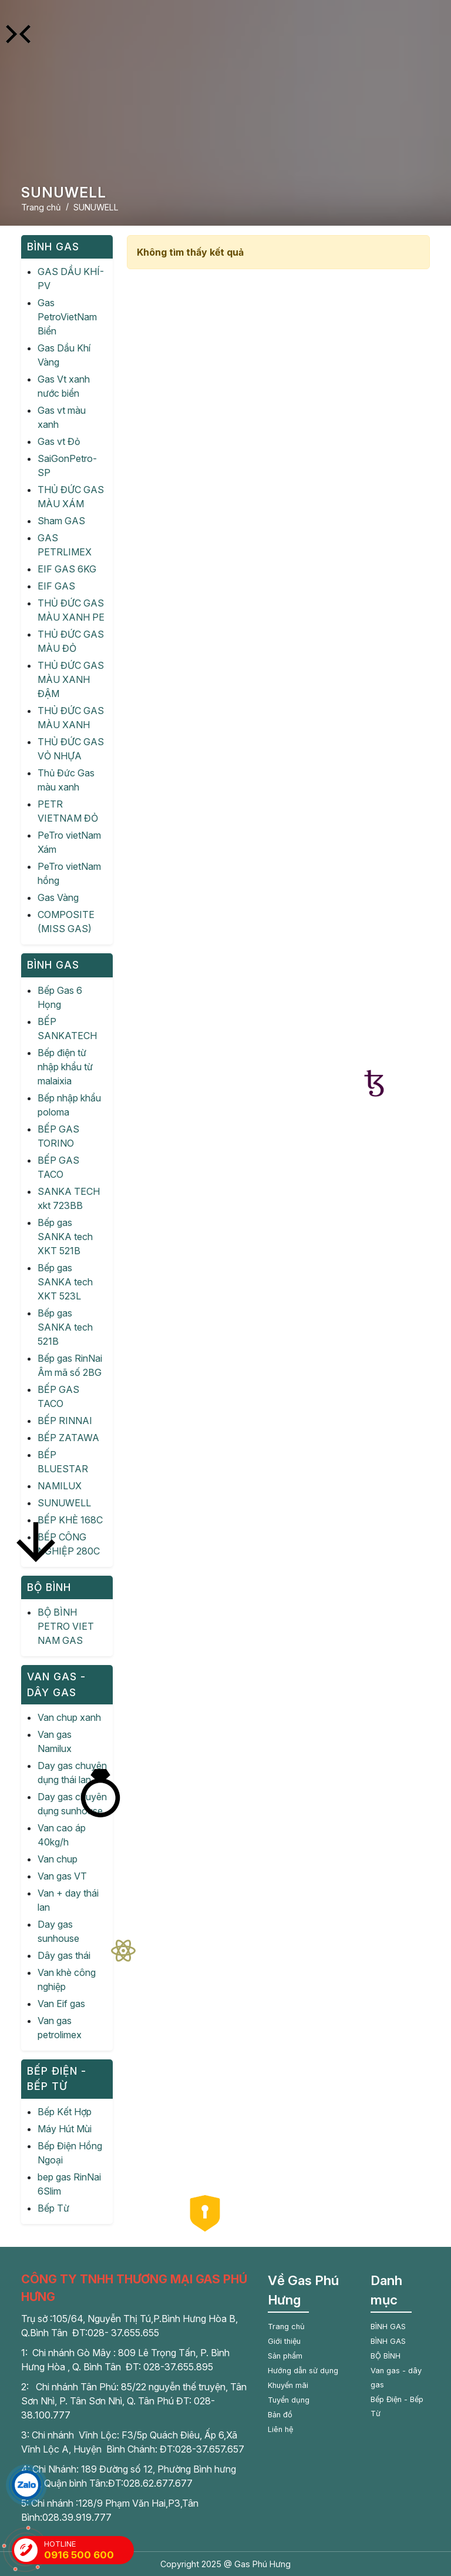  What do you see at coordinates (123, 1951) in the screenshot?
I see `react.js framework logo` at bounding box center [123, 1951].